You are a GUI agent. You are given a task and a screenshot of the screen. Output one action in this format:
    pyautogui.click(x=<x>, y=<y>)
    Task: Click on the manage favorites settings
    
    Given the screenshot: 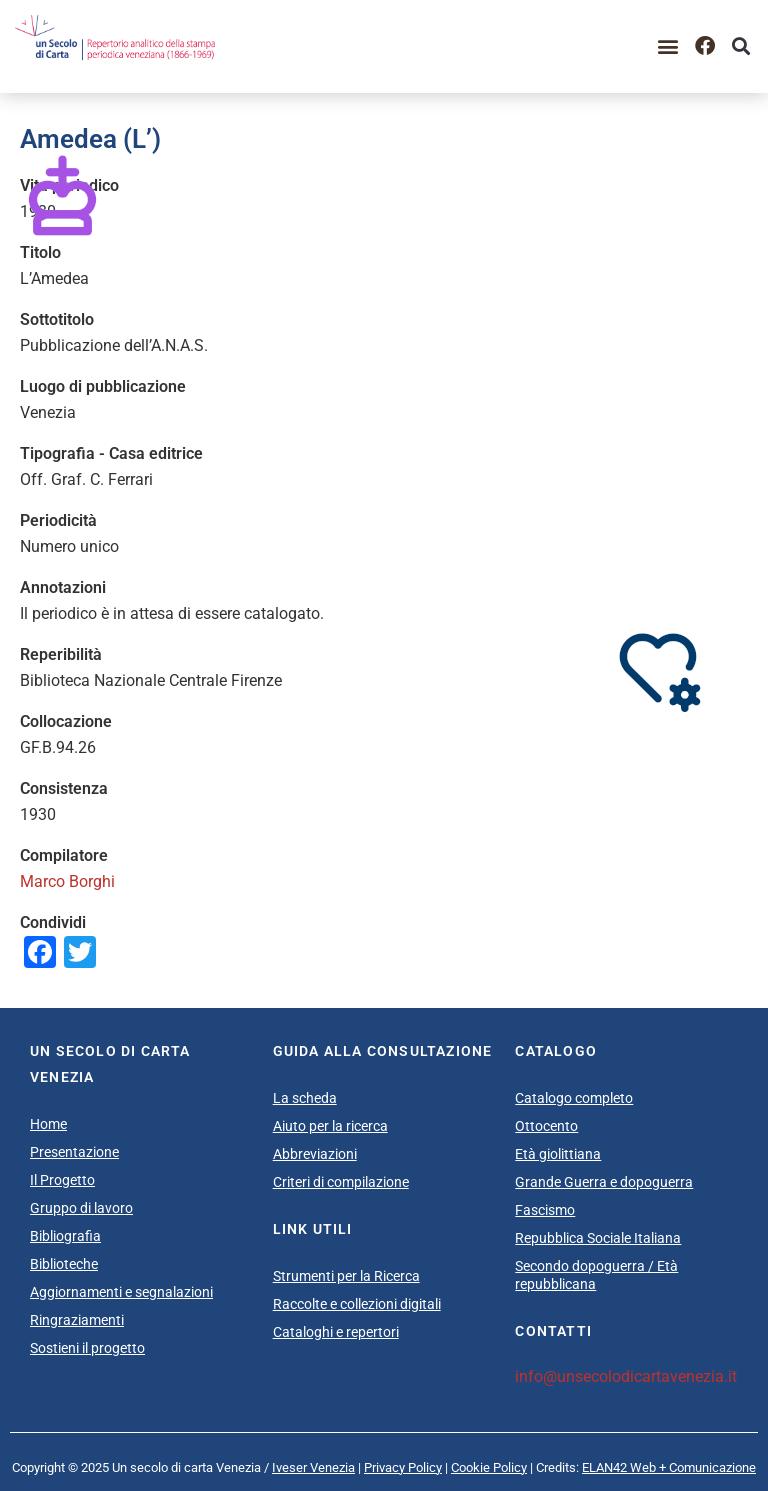 What is the action you would take?
    pyautogui.click(x=658, y=668)
    